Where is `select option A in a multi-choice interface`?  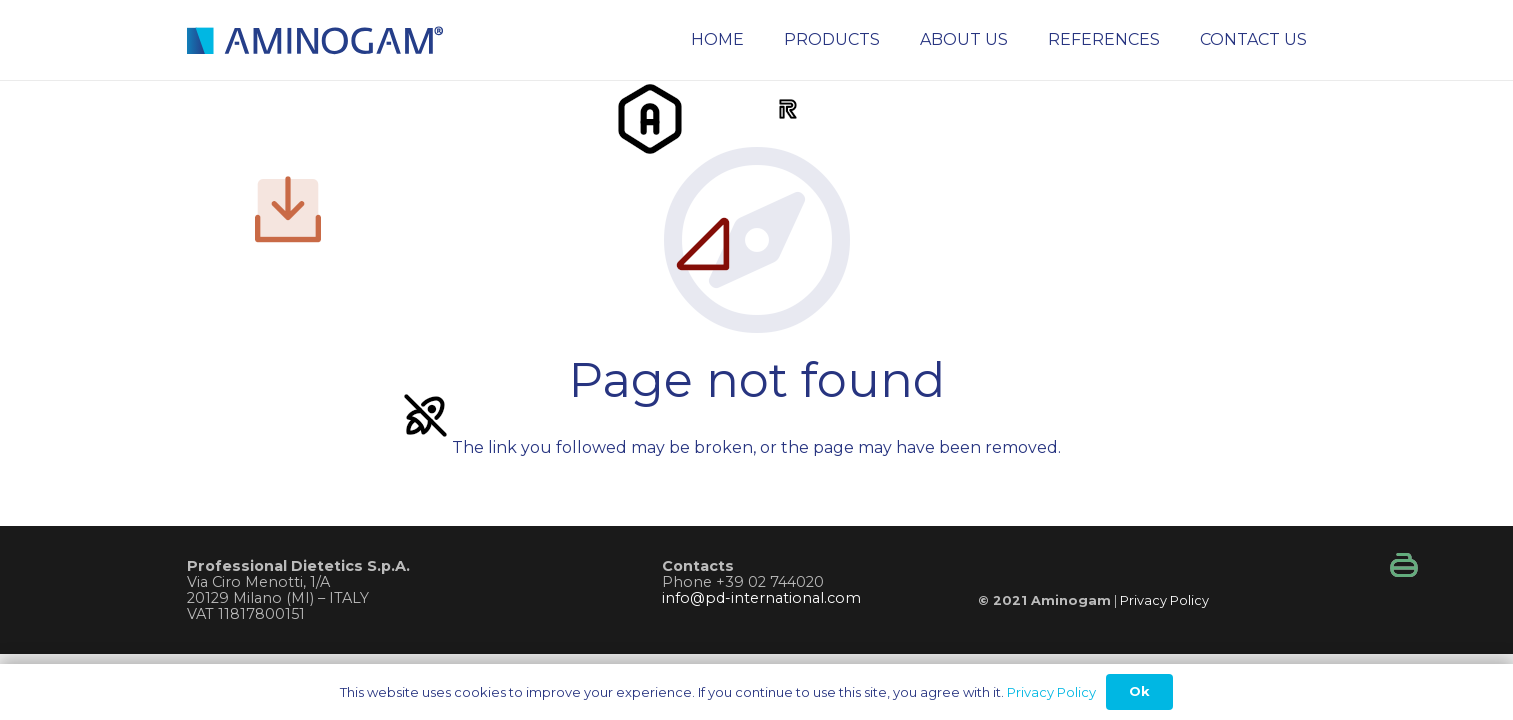
select option A in a multi-choice interface is located at coordinates (650, 119).